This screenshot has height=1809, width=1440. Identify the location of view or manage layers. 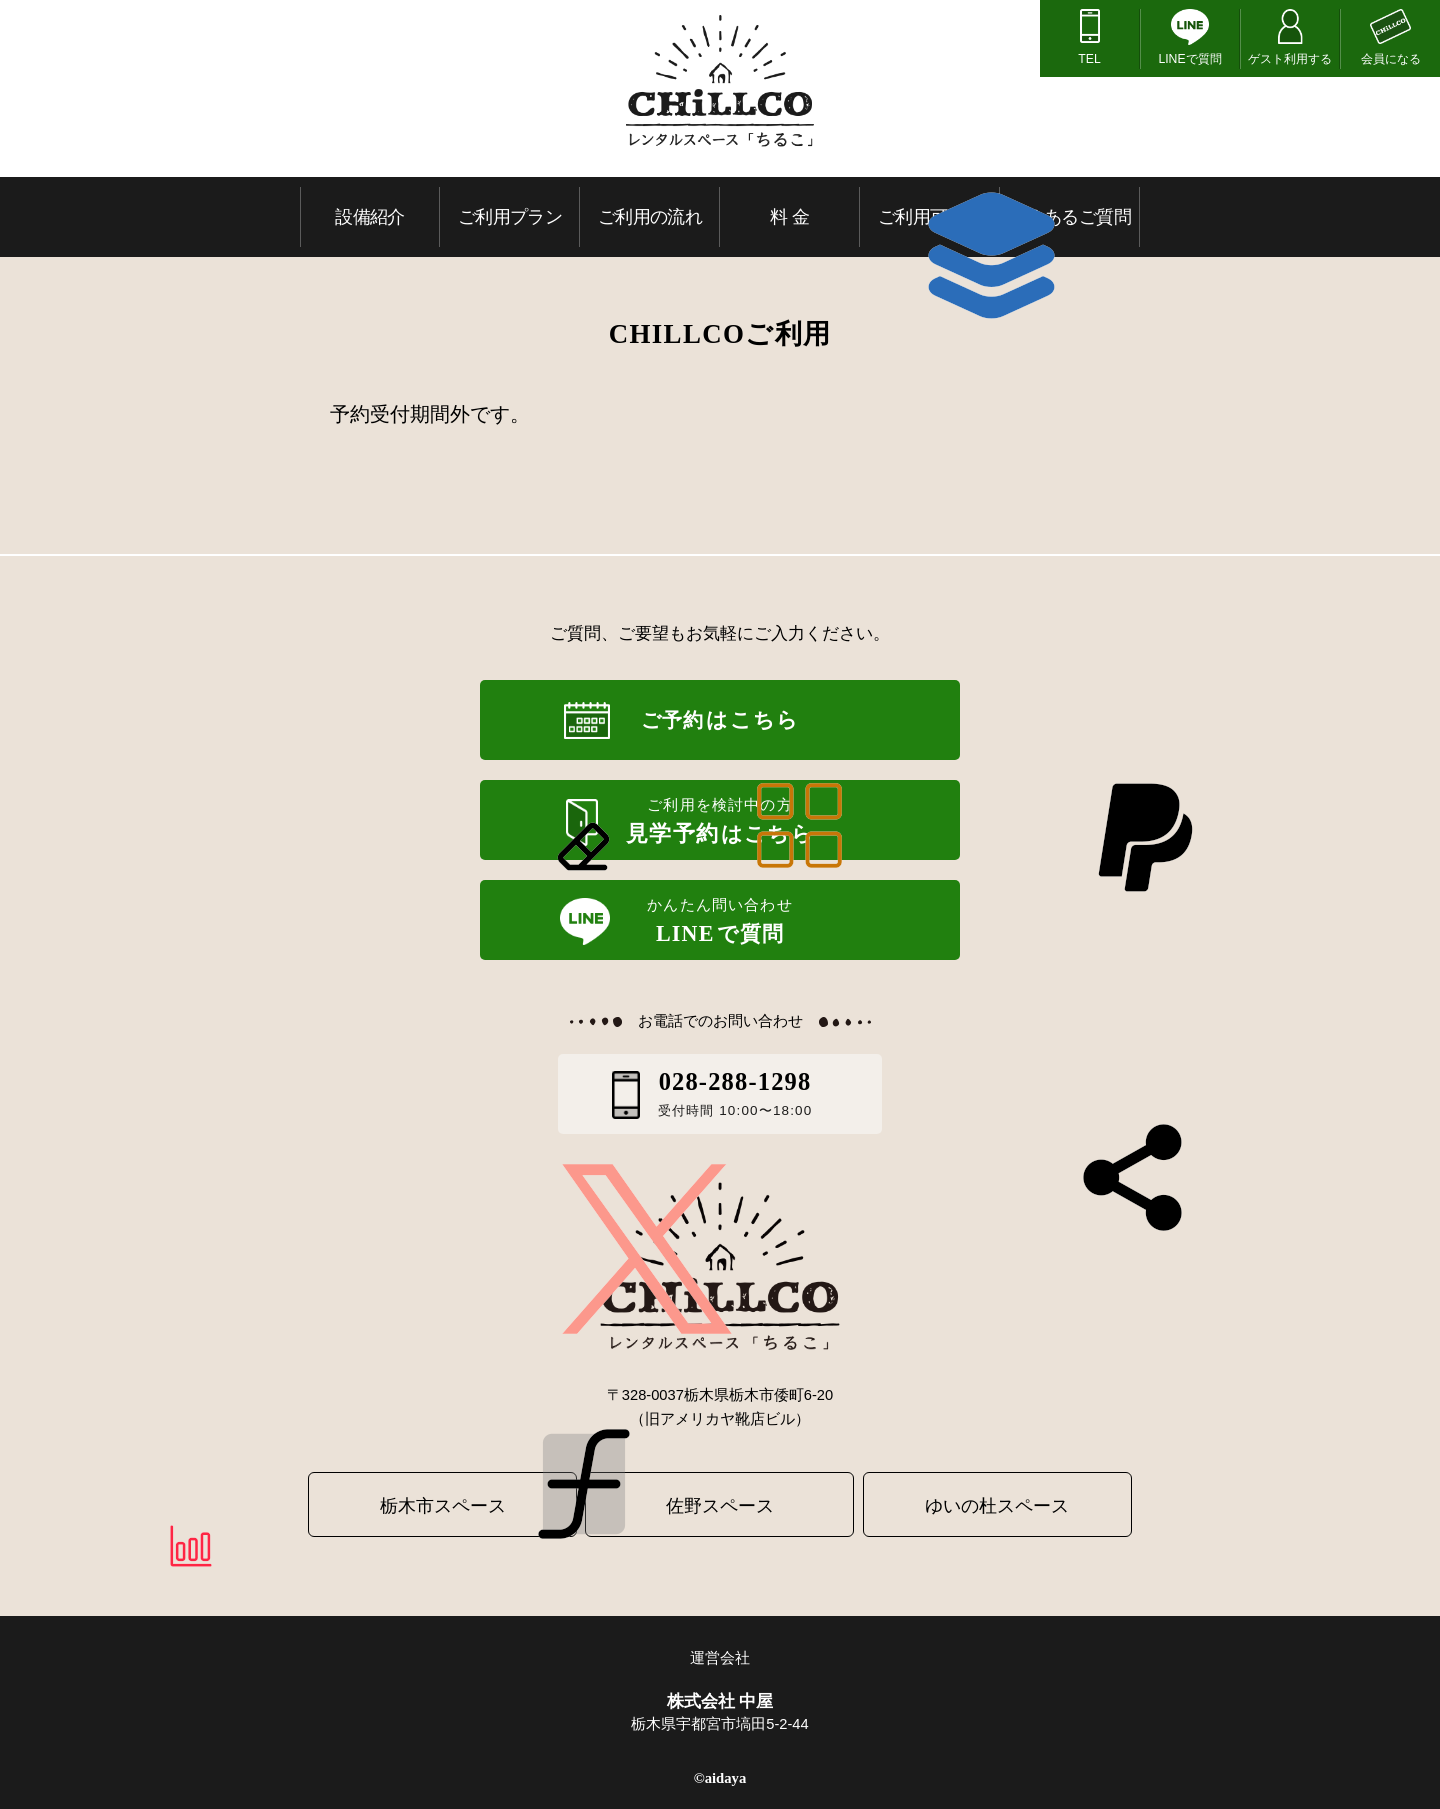
(991, 255).